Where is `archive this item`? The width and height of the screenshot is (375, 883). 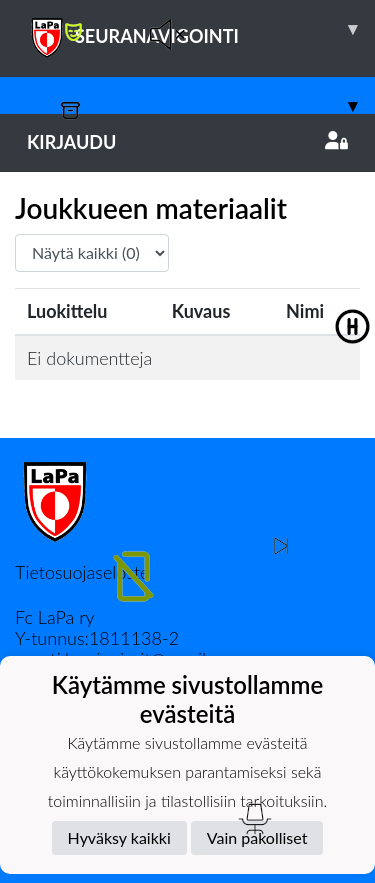 archive this item is located at coordinates (70, 110).